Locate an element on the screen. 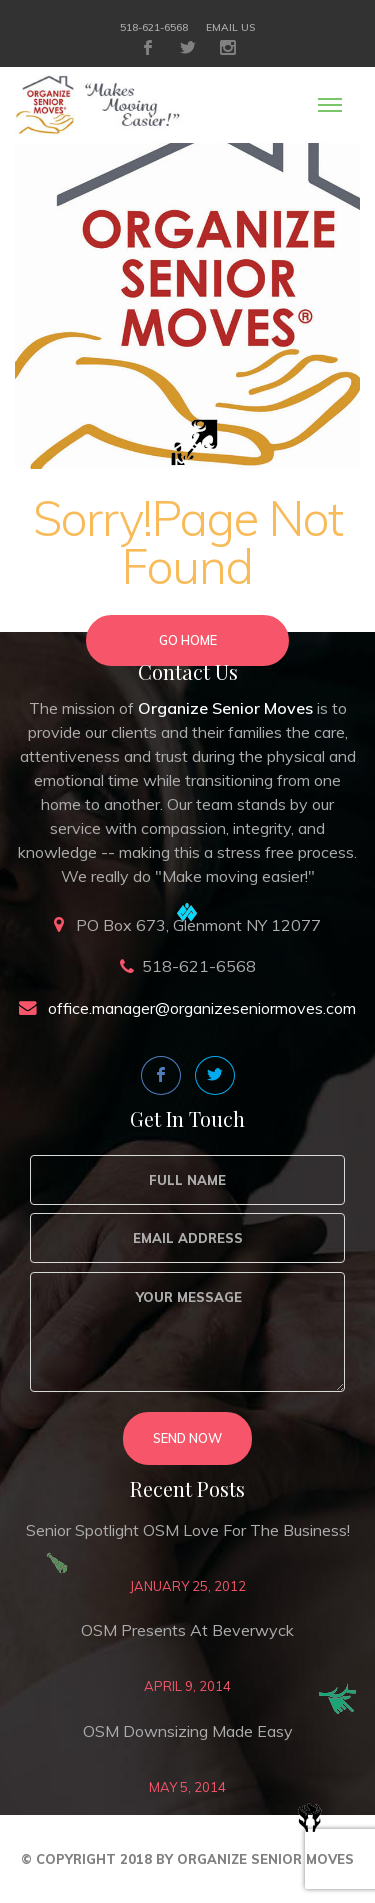 This screenshot has height=1903, width=375. activate a divine power or special ability is located at coordinates (337, 1701).